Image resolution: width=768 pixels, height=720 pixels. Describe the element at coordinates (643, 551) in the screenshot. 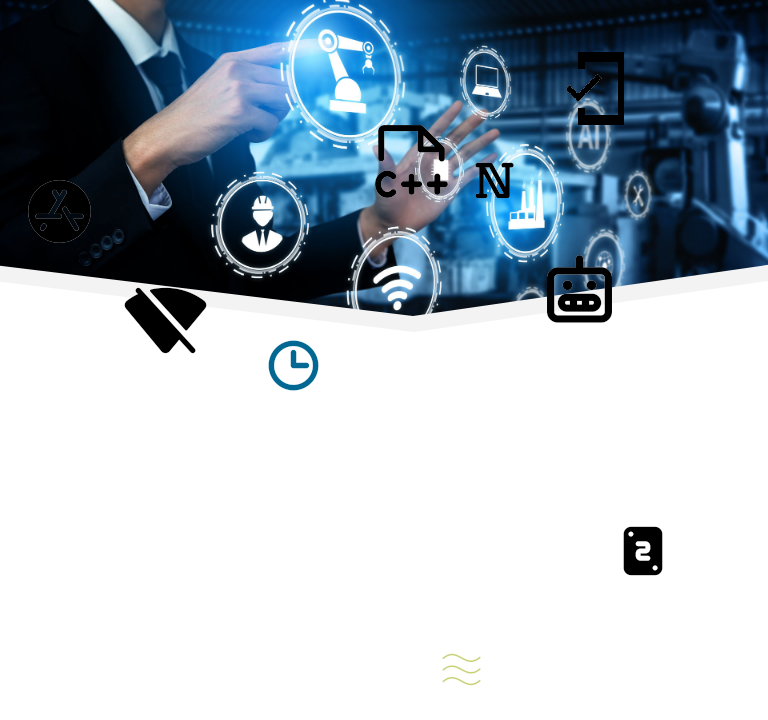

I see `a playing card showing the number 2` at that location.